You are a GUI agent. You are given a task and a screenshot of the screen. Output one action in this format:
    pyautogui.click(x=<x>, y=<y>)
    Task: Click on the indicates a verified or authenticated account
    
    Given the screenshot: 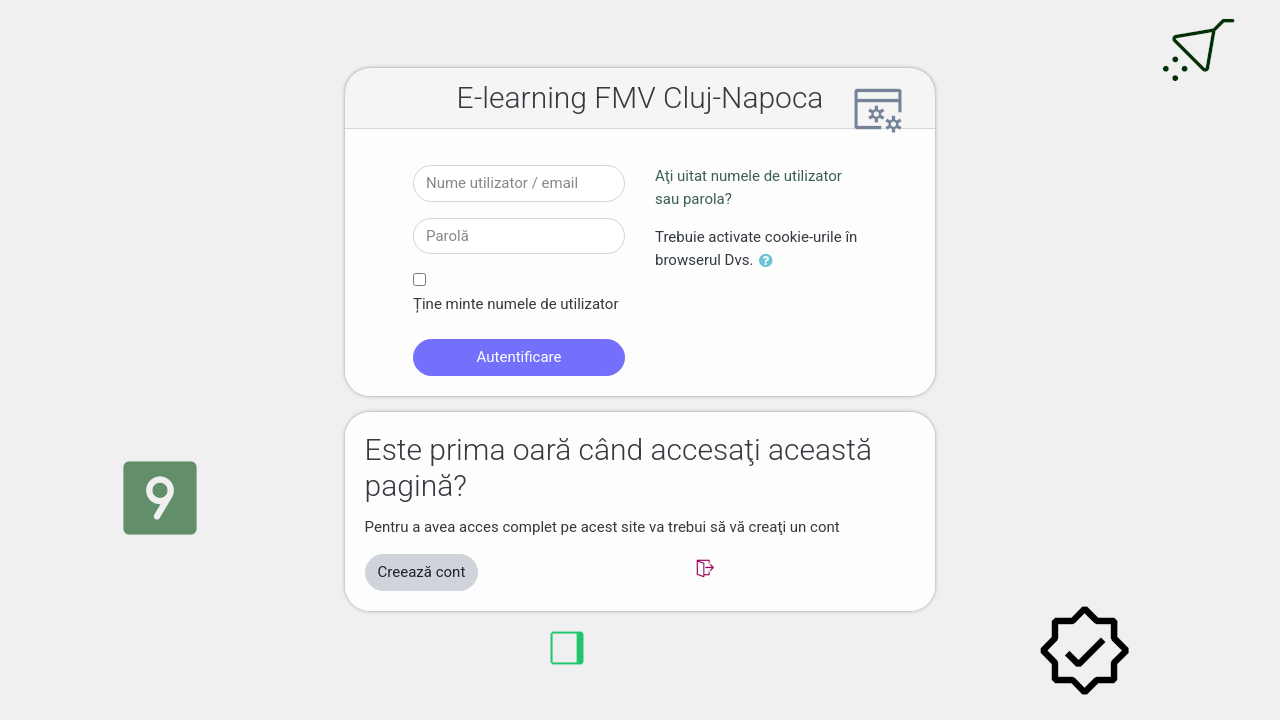 What is the action you would take?
    pyautogui.click(x=1084, y=650)
    